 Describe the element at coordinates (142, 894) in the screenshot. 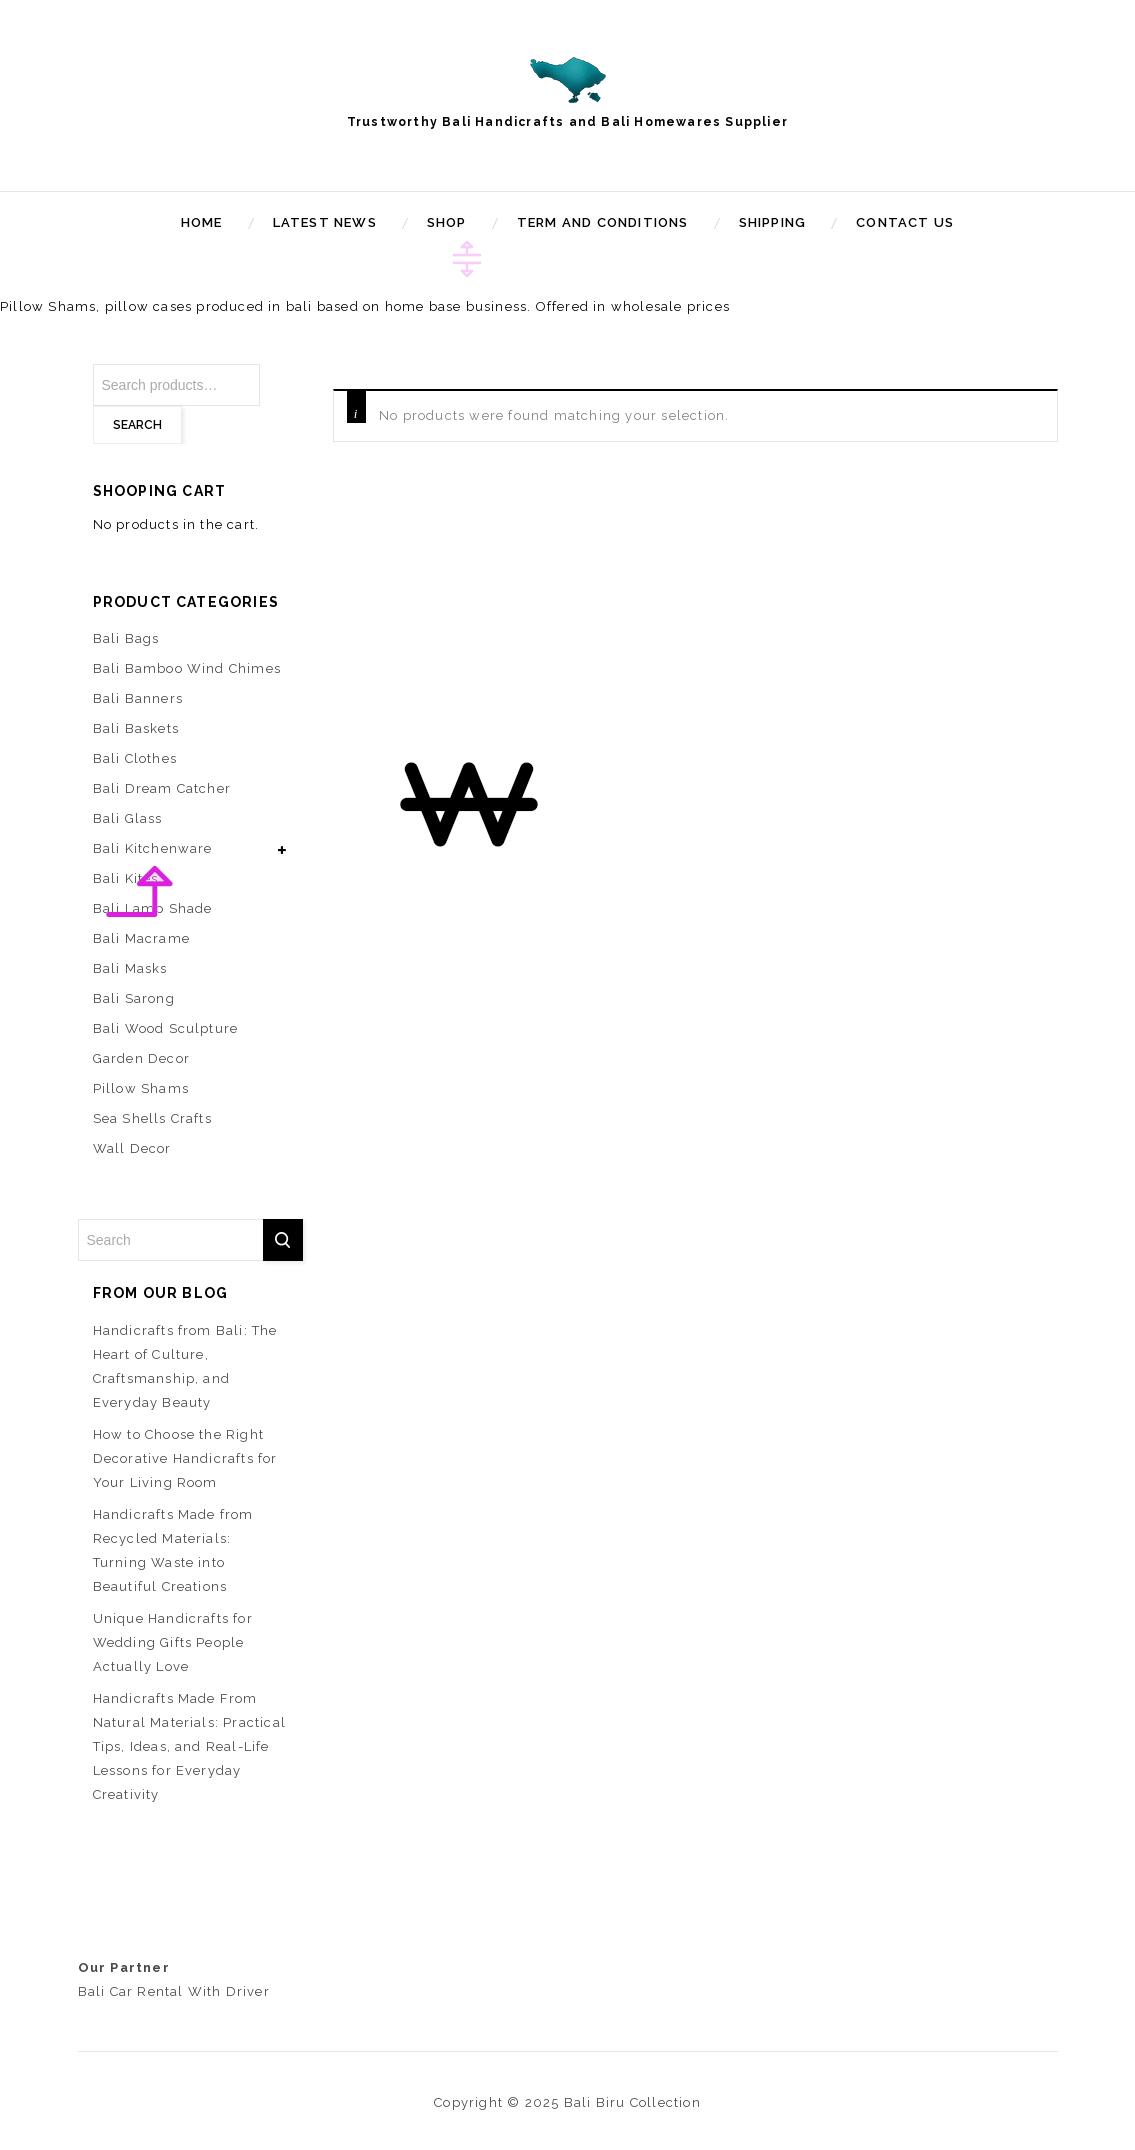

I see `redirect or forward content upward` at that location.